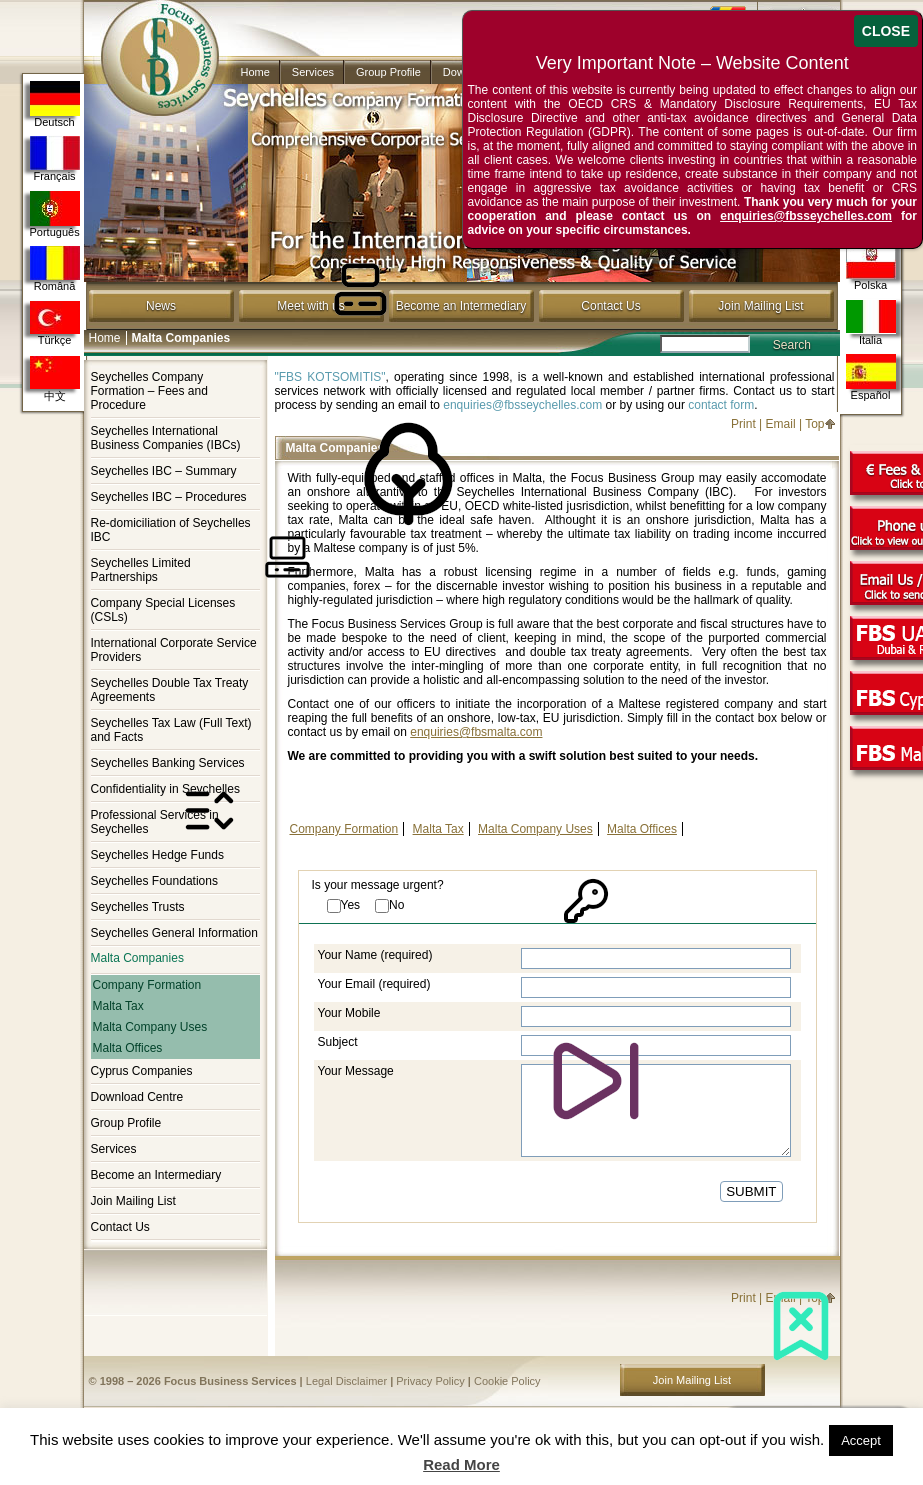 The width and height of the screenshot is (923, 1485). Describe the element at coordinates (360, 289) in the screenshot. I see `access desktop or computer settings` at that location.